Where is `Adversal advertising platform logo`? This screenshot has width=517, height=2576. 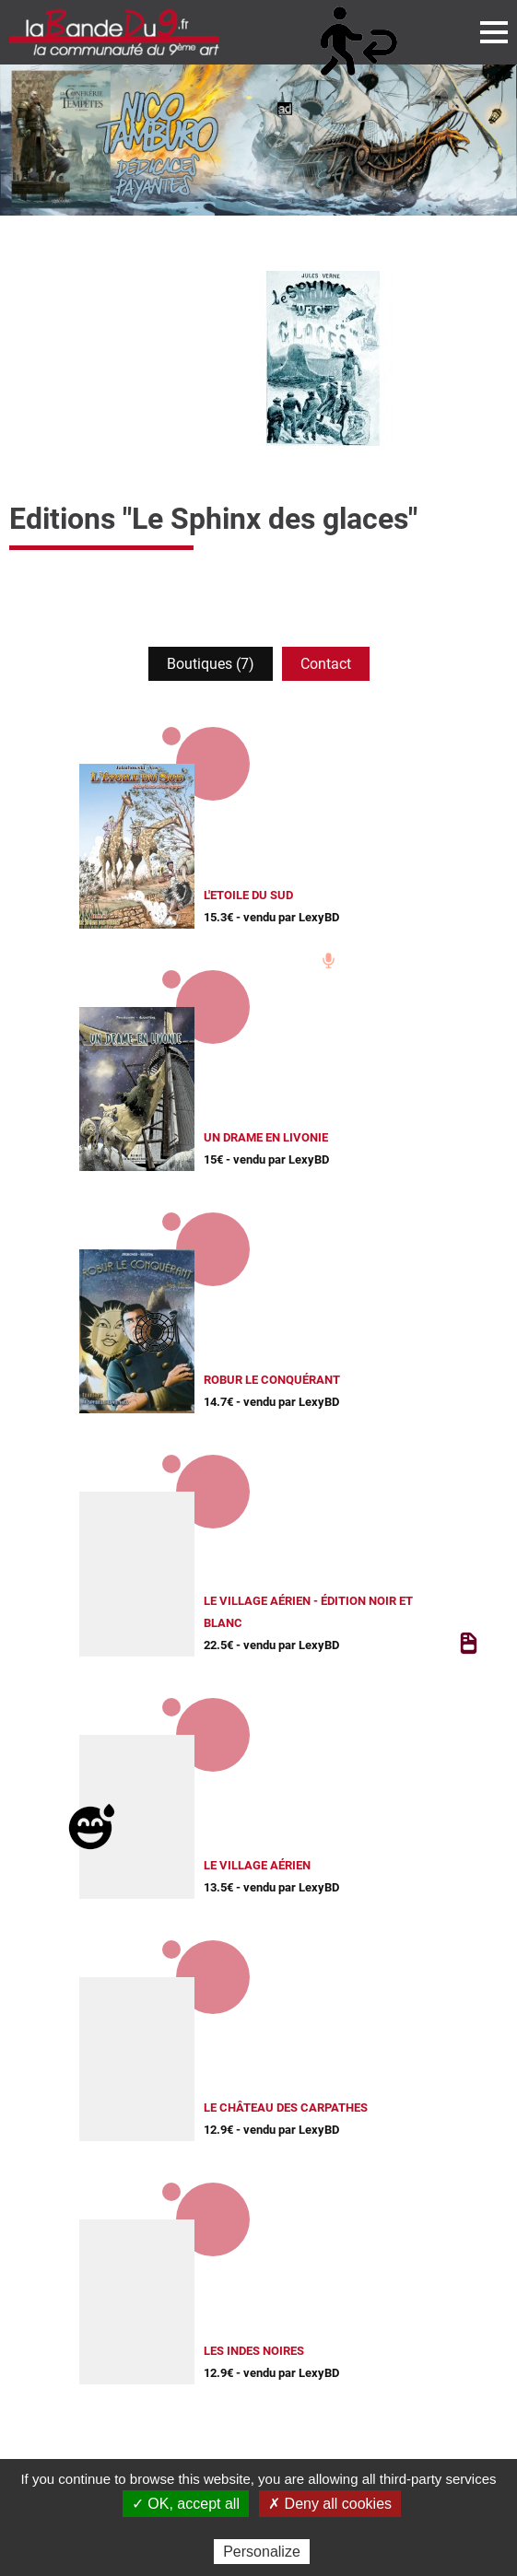 Adversal advertising platform logo is located at coordinates (285, 109).